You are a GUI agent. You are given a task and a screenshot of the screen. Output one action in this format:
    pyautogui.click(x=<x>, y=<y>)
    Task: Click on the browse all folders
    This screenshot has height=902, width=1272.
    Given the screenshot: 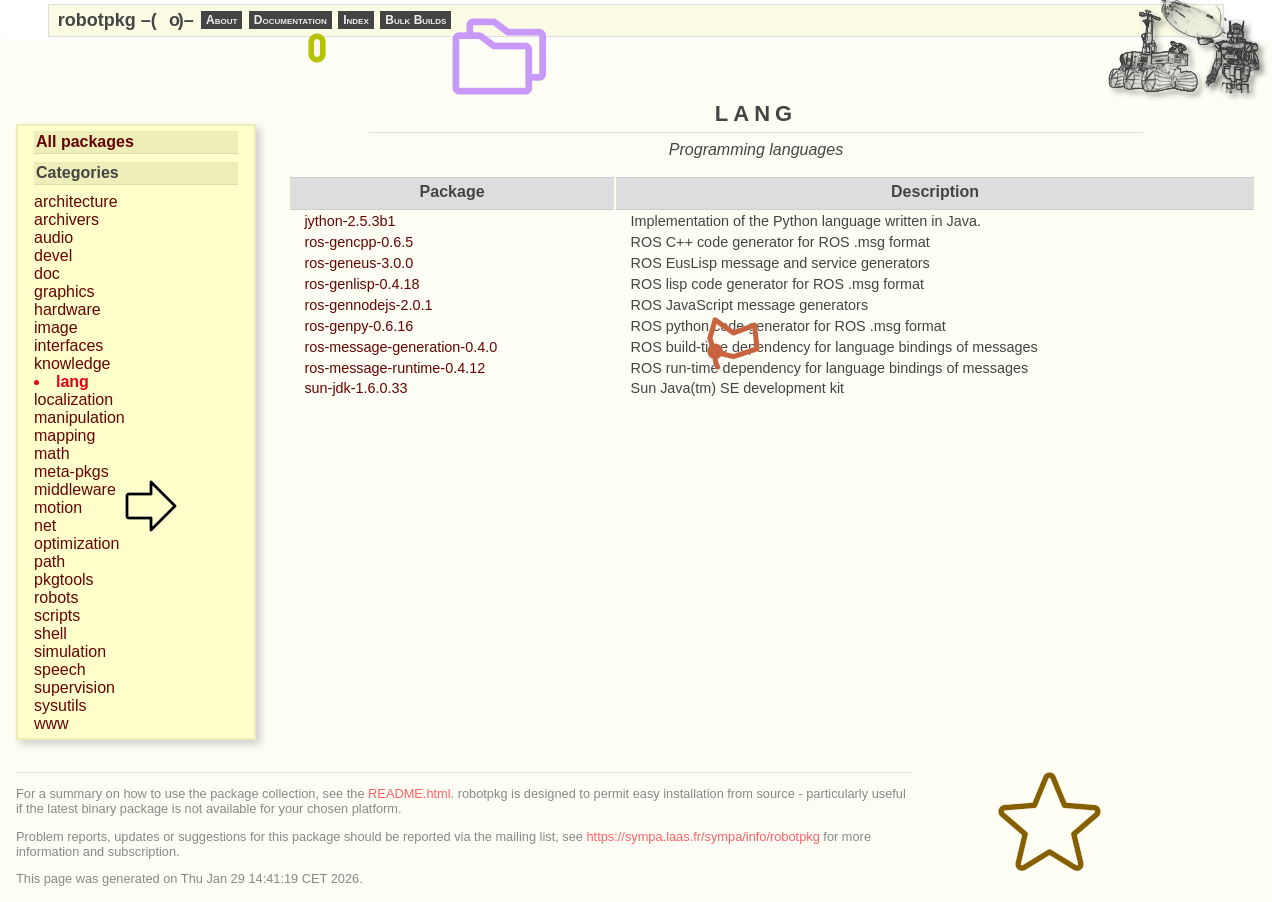 What is the action you would take?
    pyautogui.click(x=497, y=56)
    